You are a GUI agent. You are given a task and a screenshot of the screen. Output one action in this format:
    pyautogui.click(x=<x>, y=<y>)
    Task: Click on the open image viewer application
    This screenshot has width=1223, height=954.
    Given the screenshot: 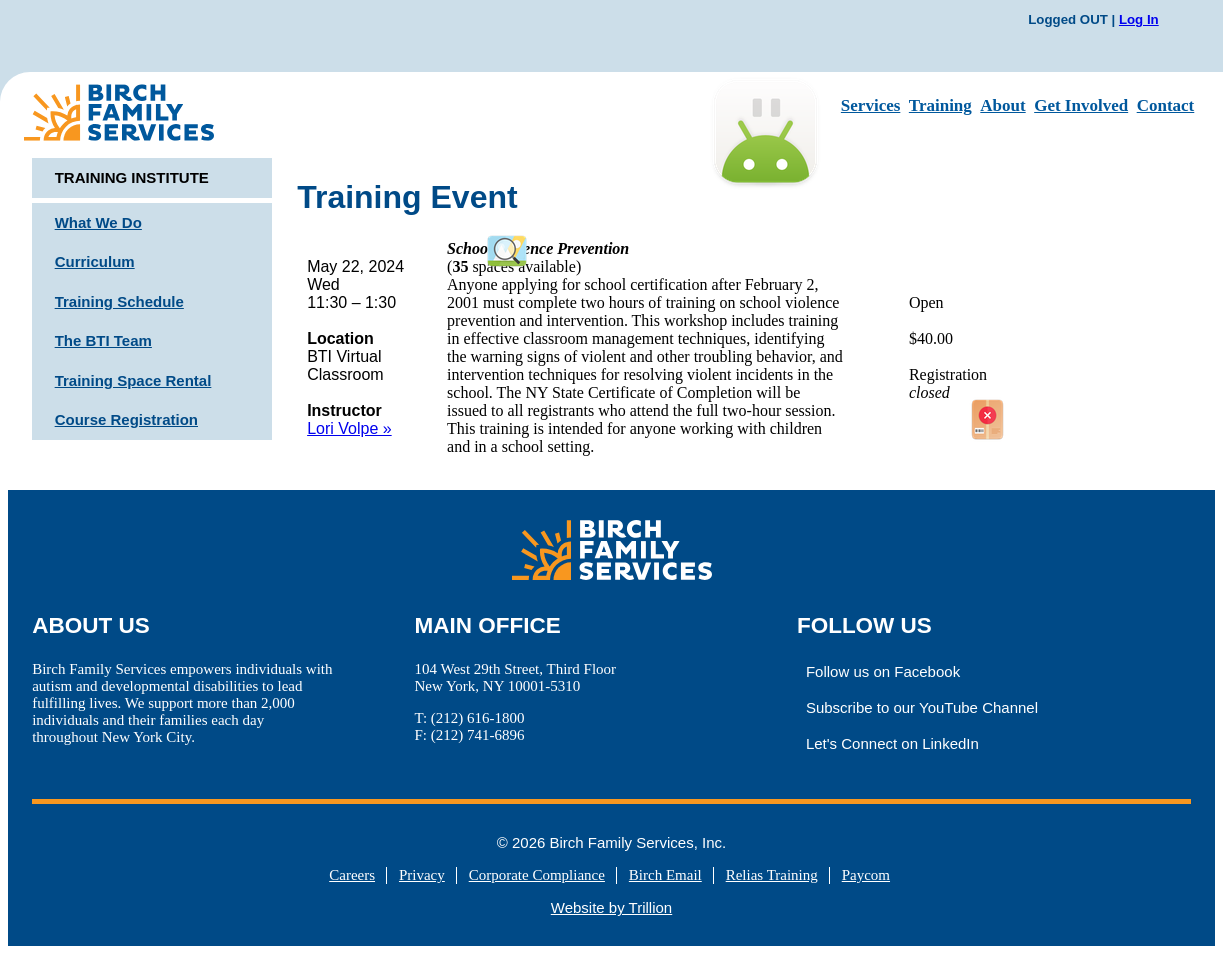 What is the action you would take?
    pyautogui.click(x=507, y=251)
    